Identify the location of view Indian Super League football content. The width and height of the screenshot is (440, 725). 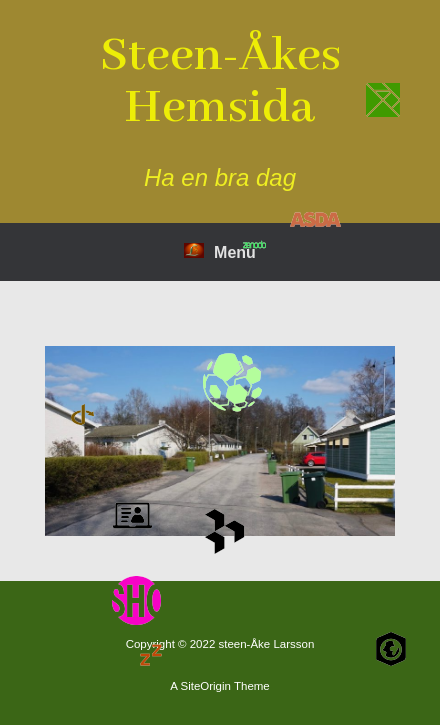
(232, 382).